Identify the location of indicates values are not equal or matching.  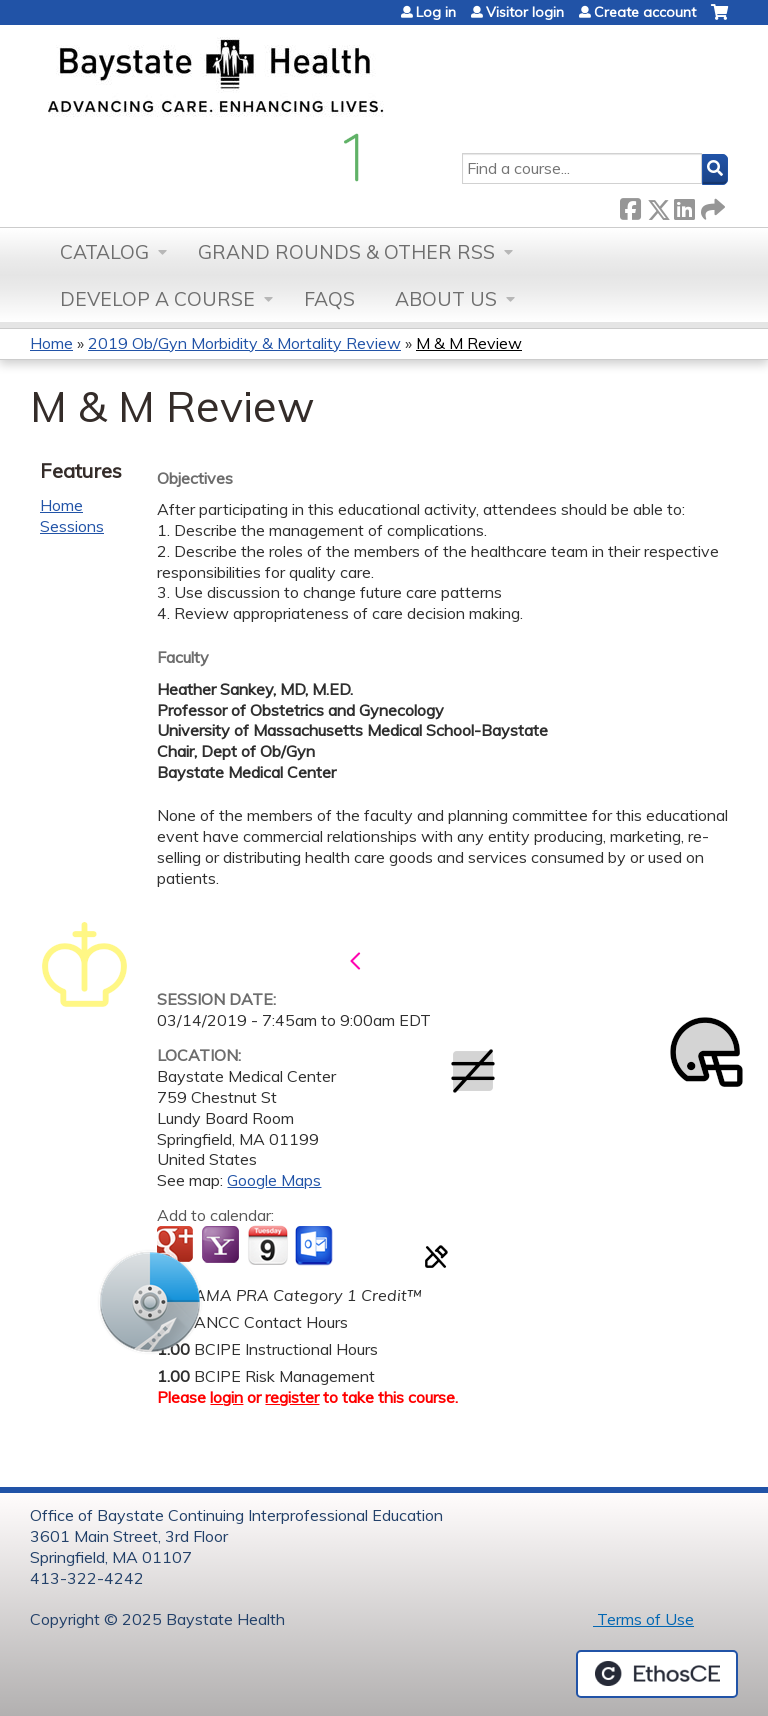
(473, 1071).